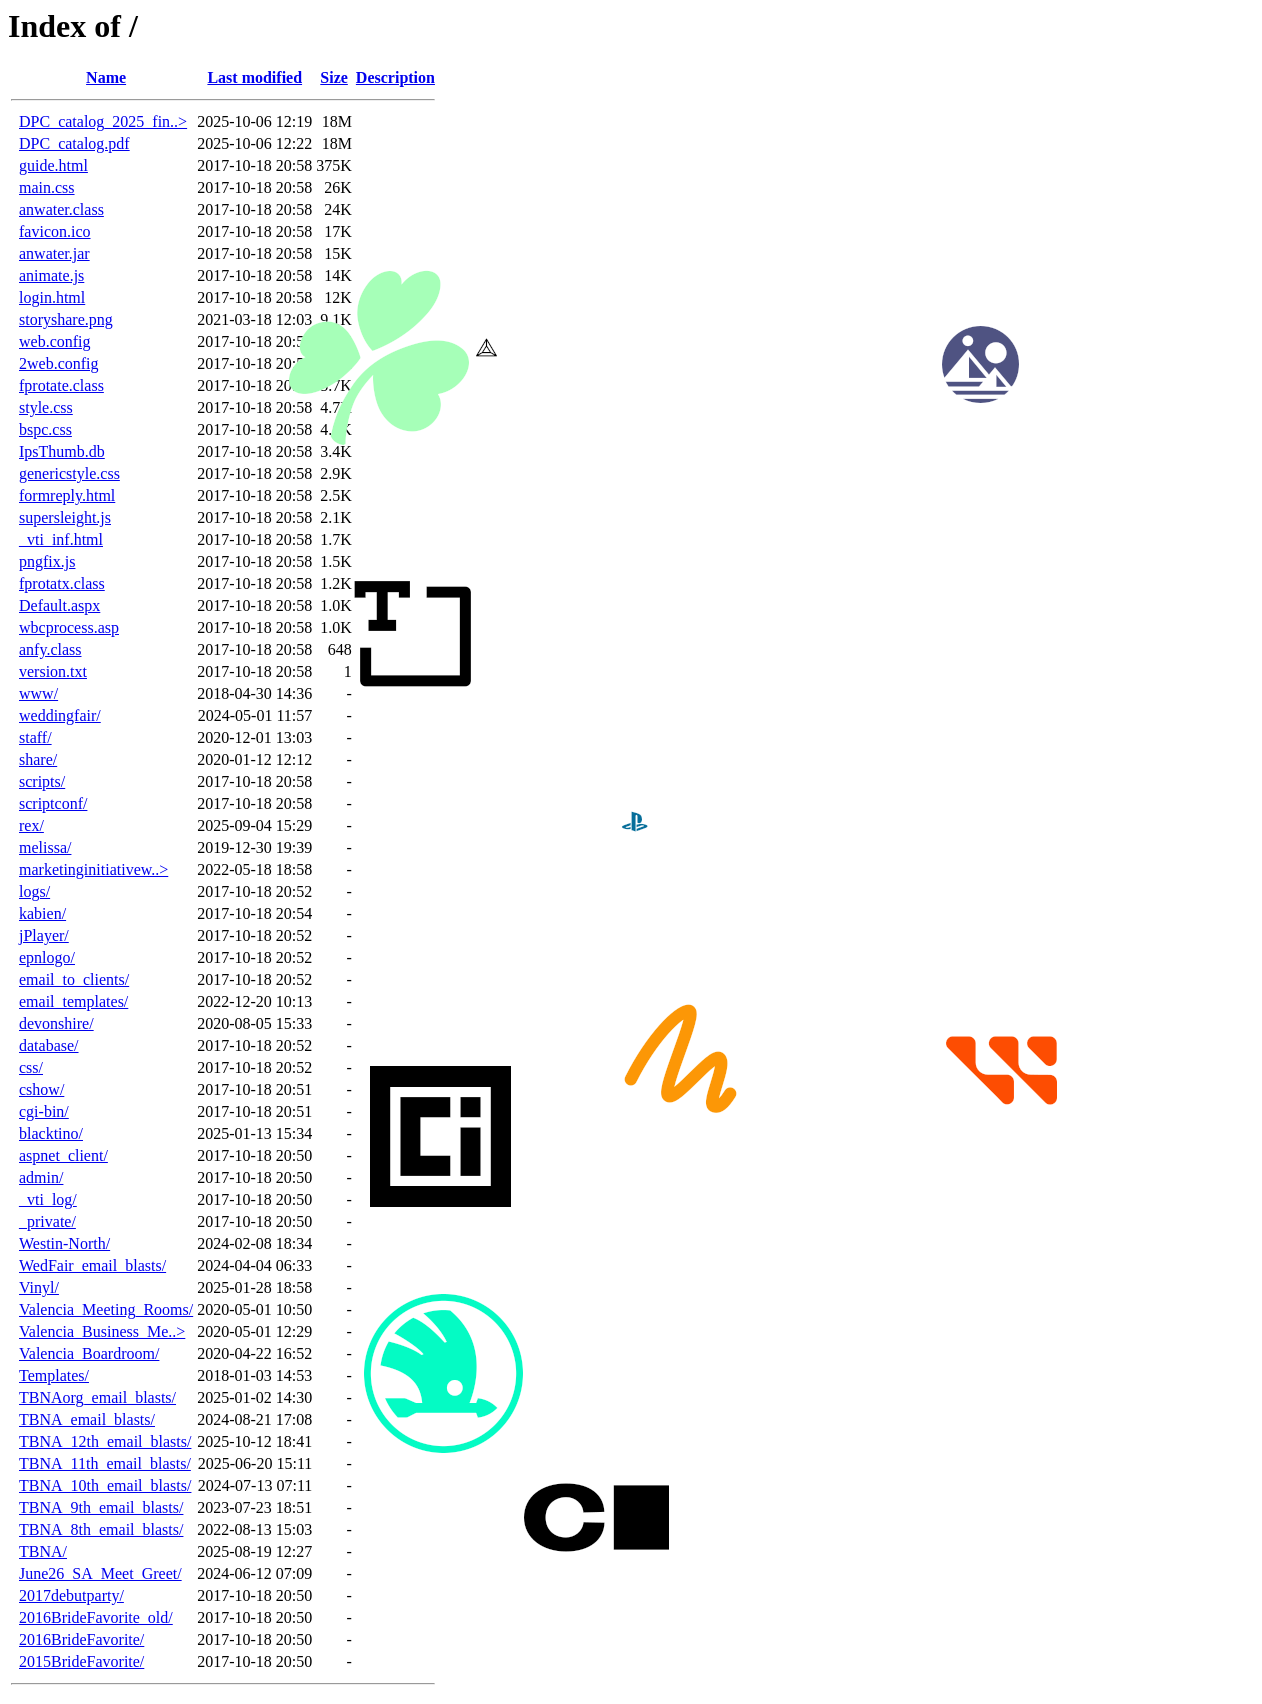 The width and height of the screenshot is (1262, 1704). Describe the element at coordinates (1001, 1070) in the screenshot. I see `western digital brand logo` at that location.